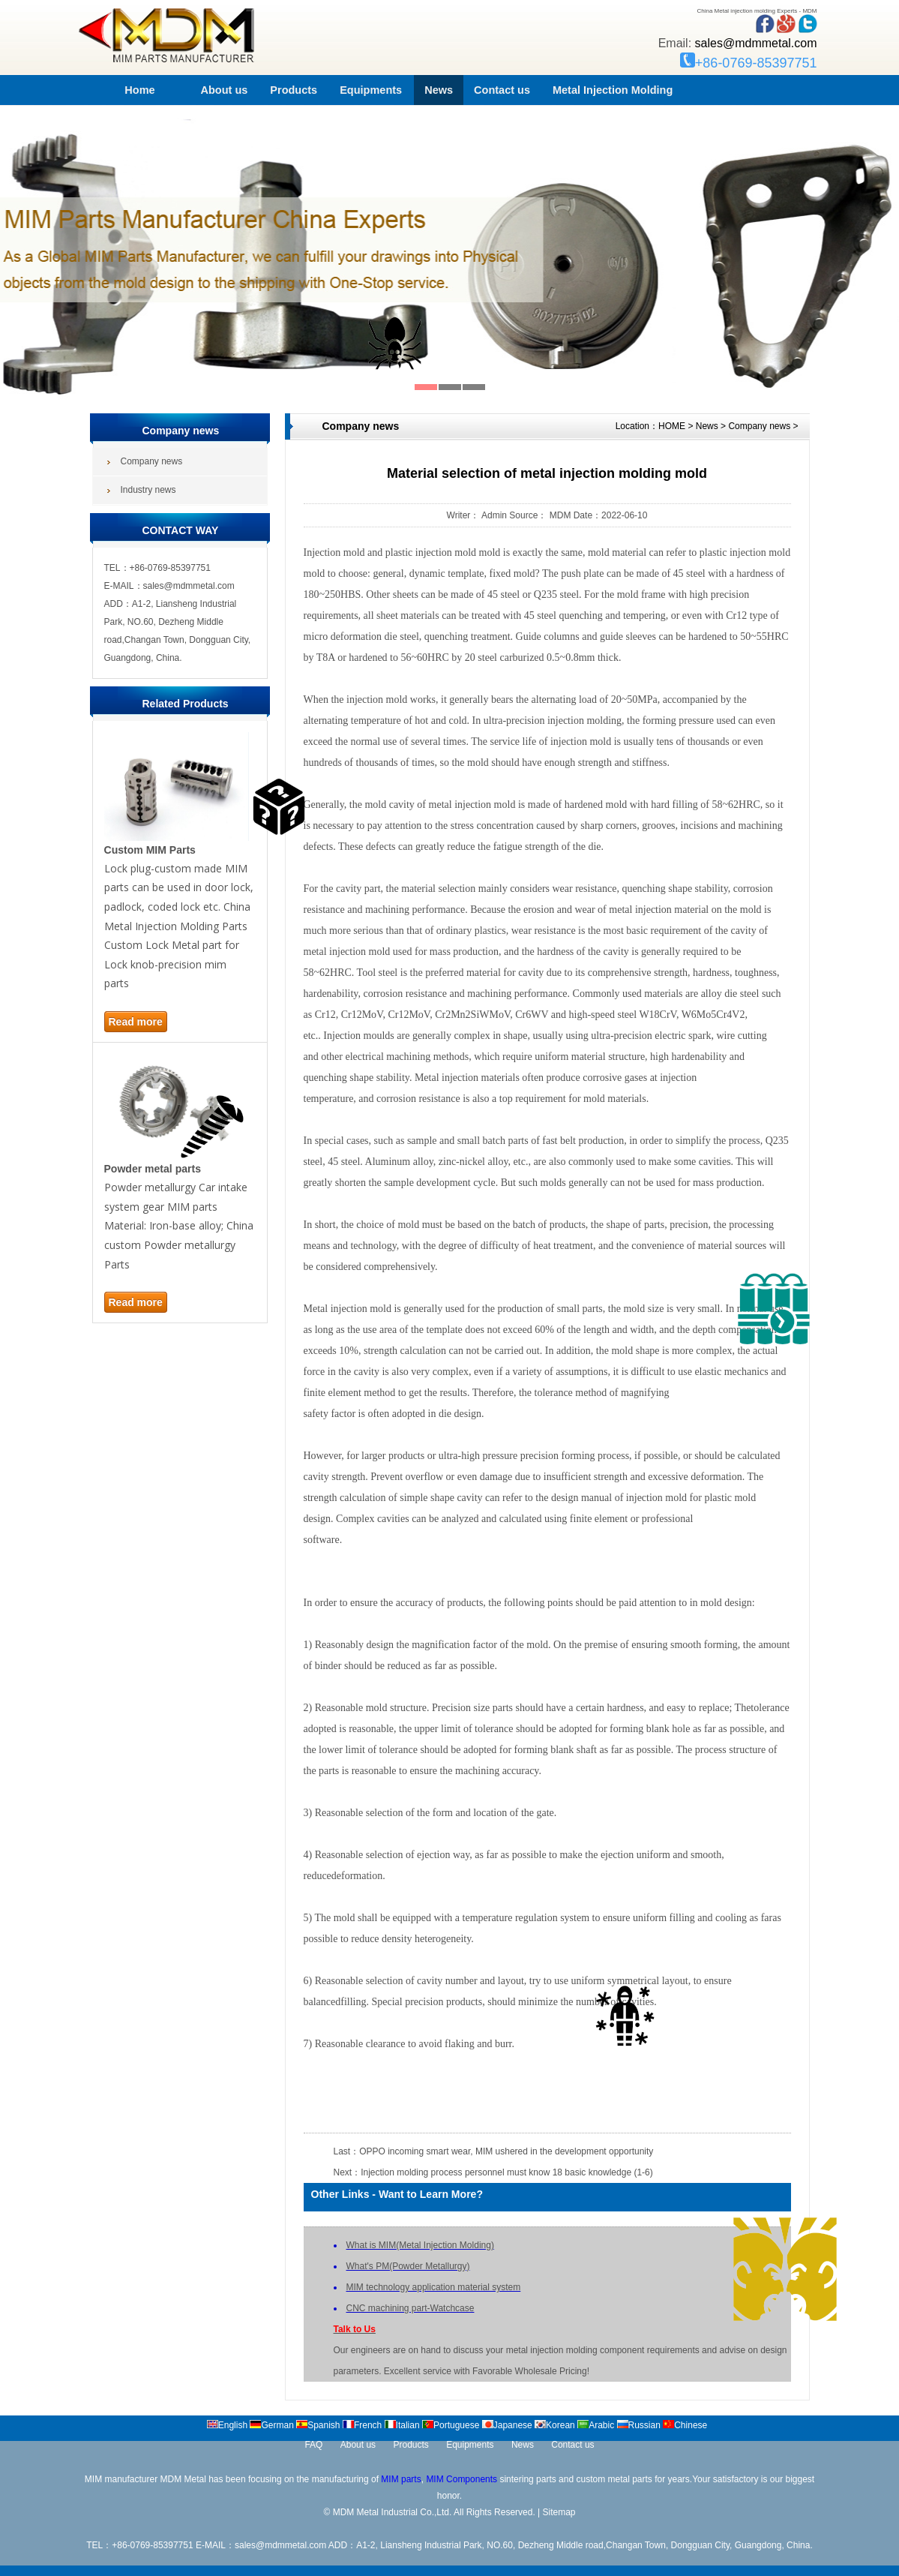 This screenshot has height=2576, width=899. I want to click on activate a timed explosive or bomb in-game, so click(774, 1309).